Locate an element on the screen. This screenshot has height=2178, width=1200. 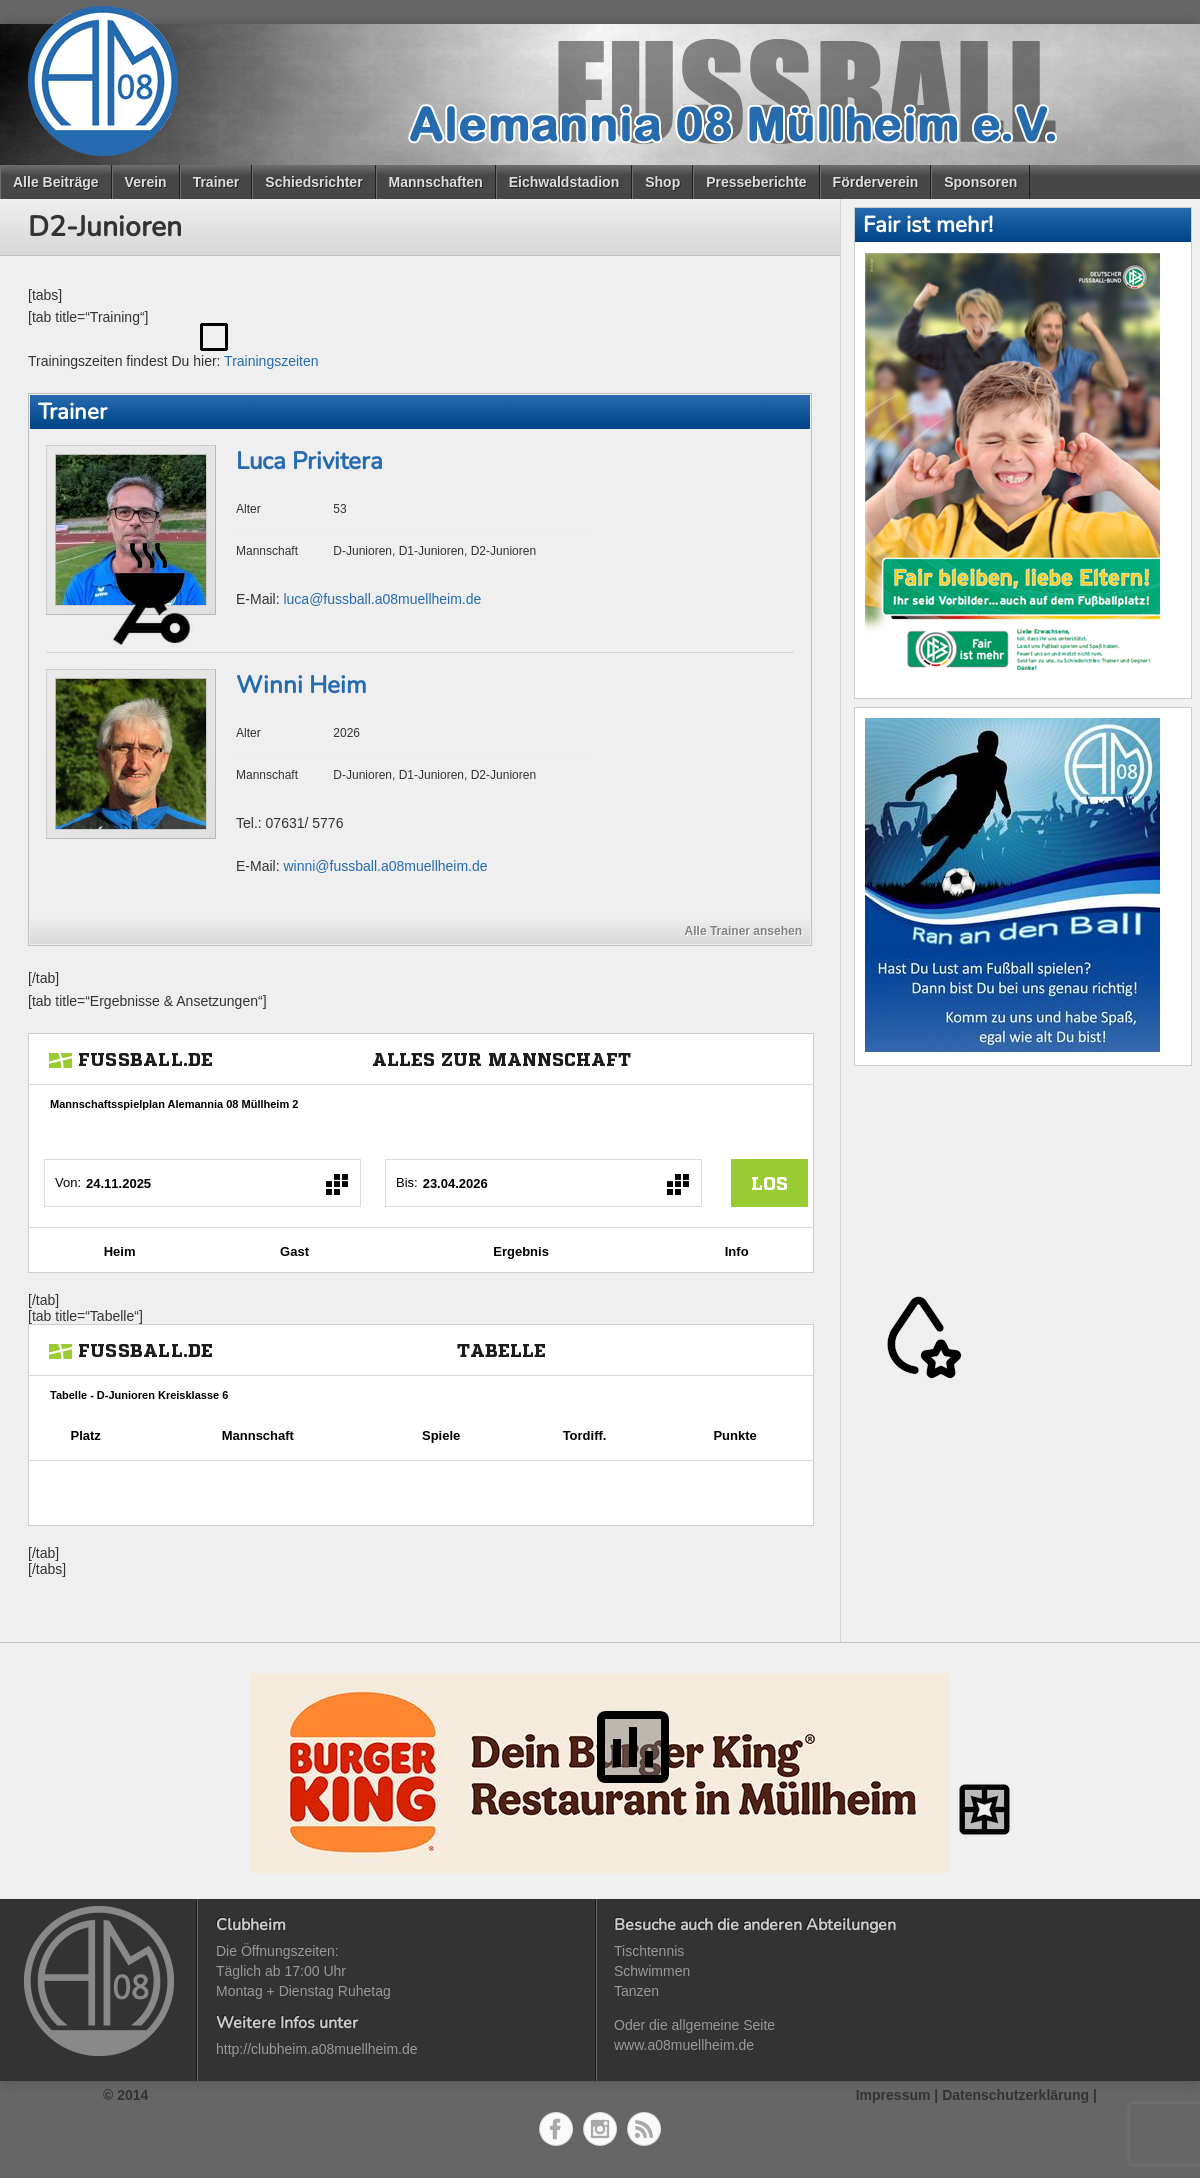
crop image to square dimensions is located at coordinates (214, 337).